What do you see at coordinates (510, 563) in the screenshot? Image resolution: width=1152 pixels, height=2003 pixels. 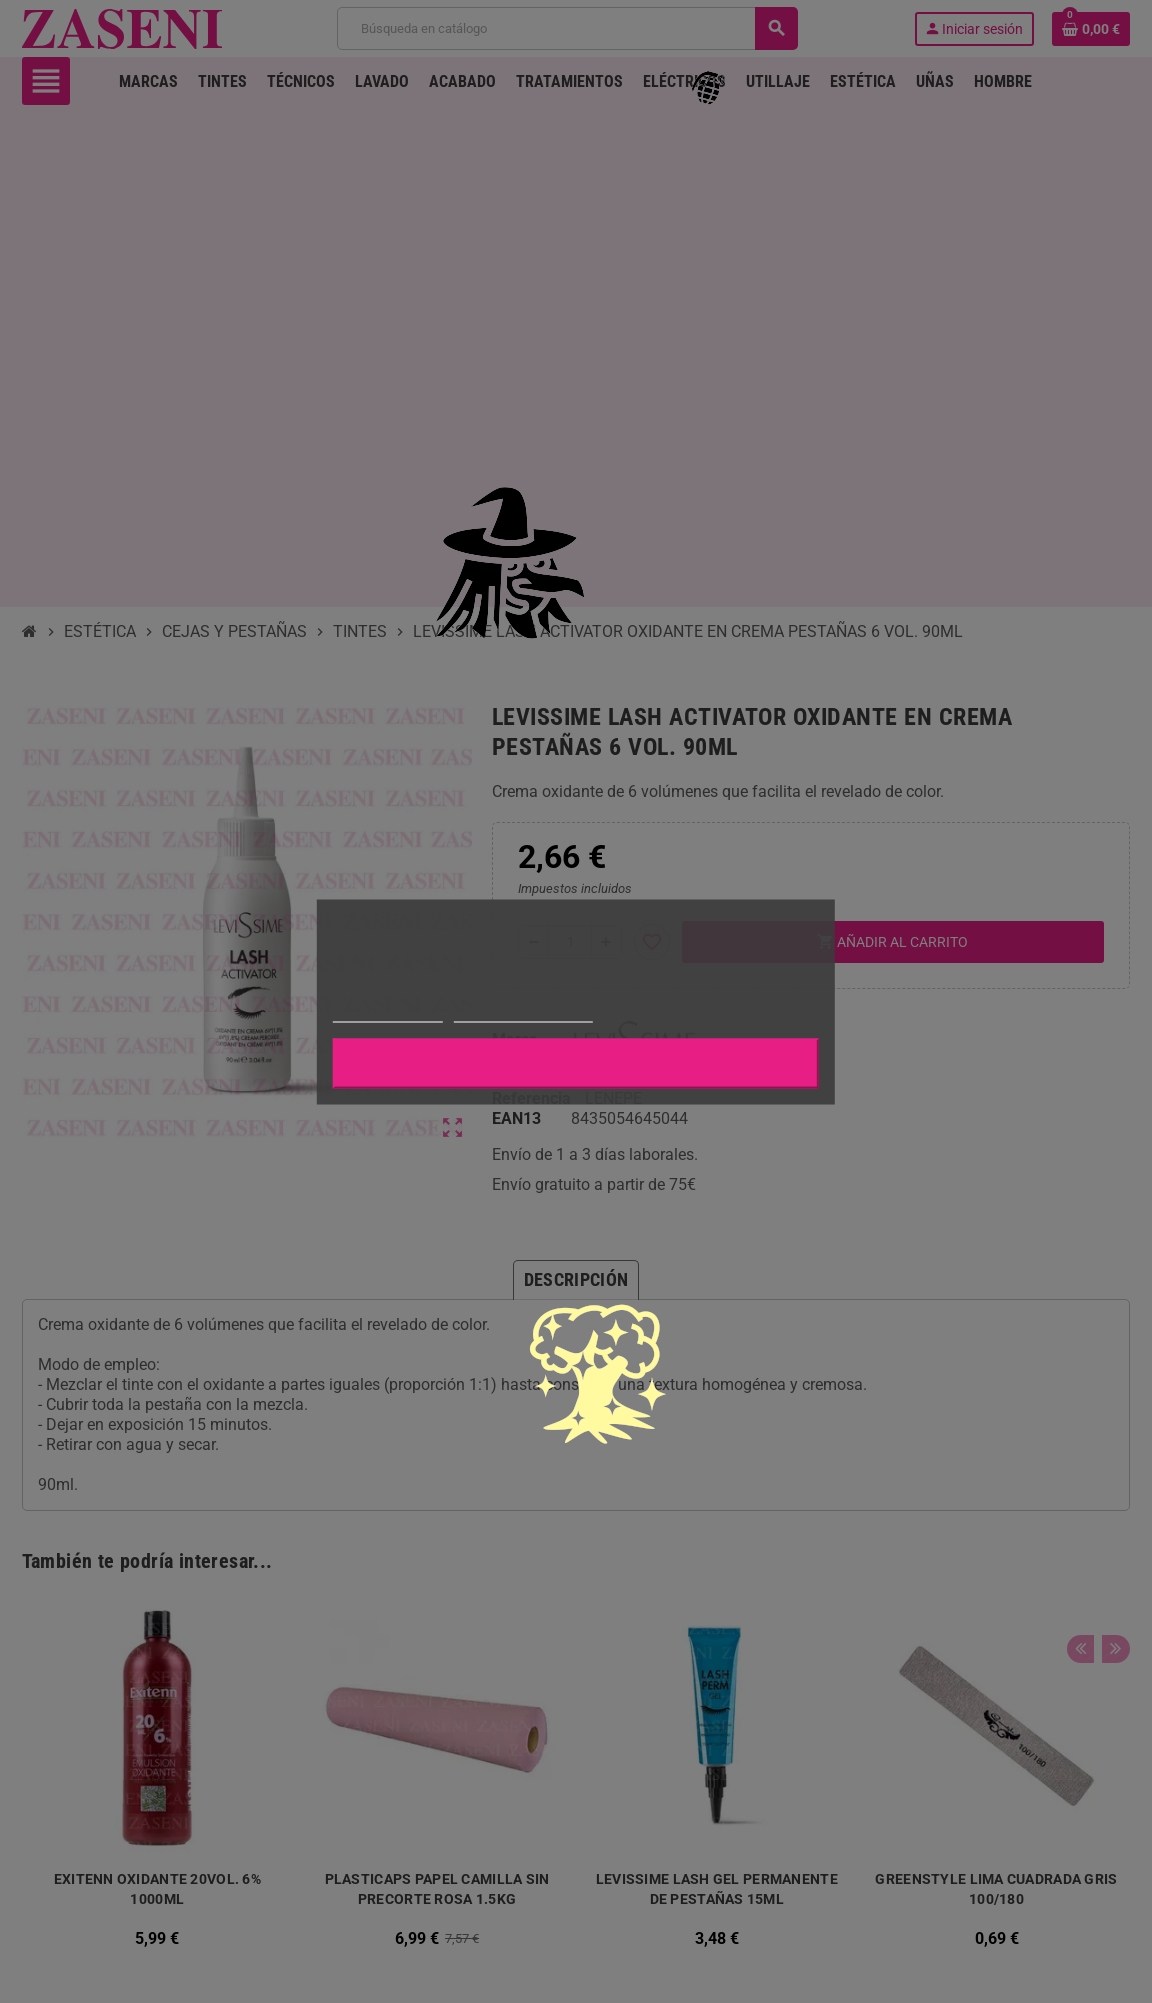 I see `access halloween or spooky themed content` at bounding box center [510, 563].